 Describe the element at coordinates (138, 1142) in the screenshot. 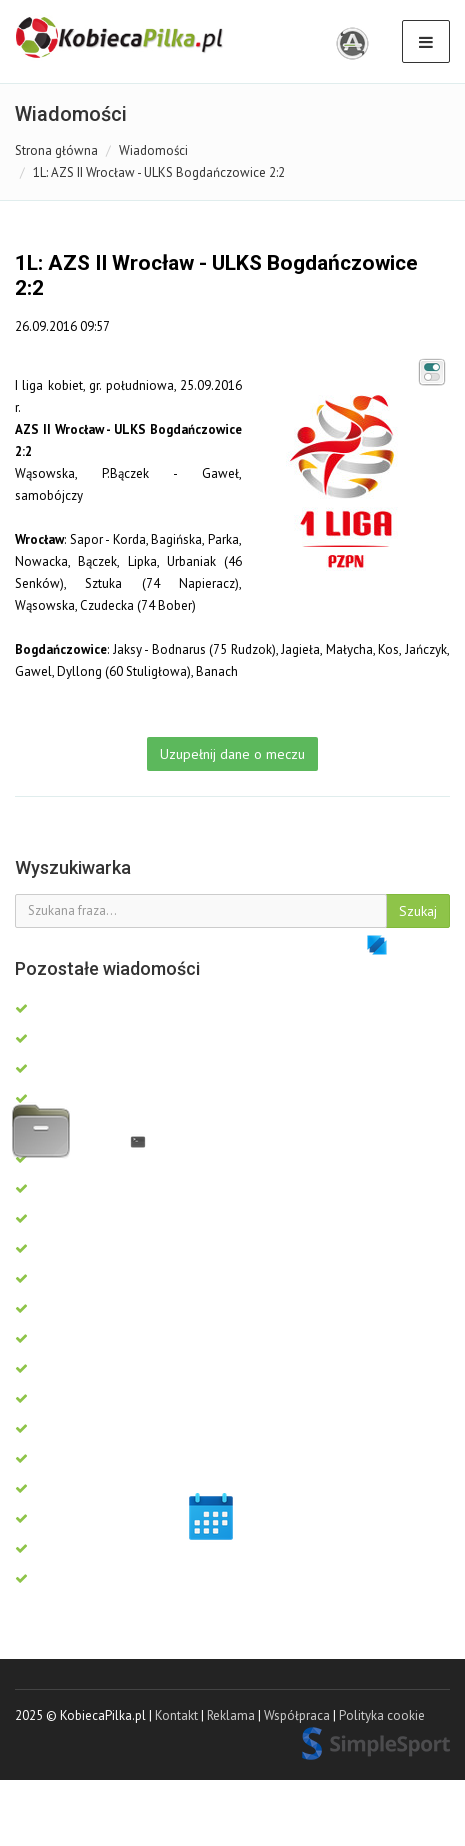

I see `open the terminal application` at that location.